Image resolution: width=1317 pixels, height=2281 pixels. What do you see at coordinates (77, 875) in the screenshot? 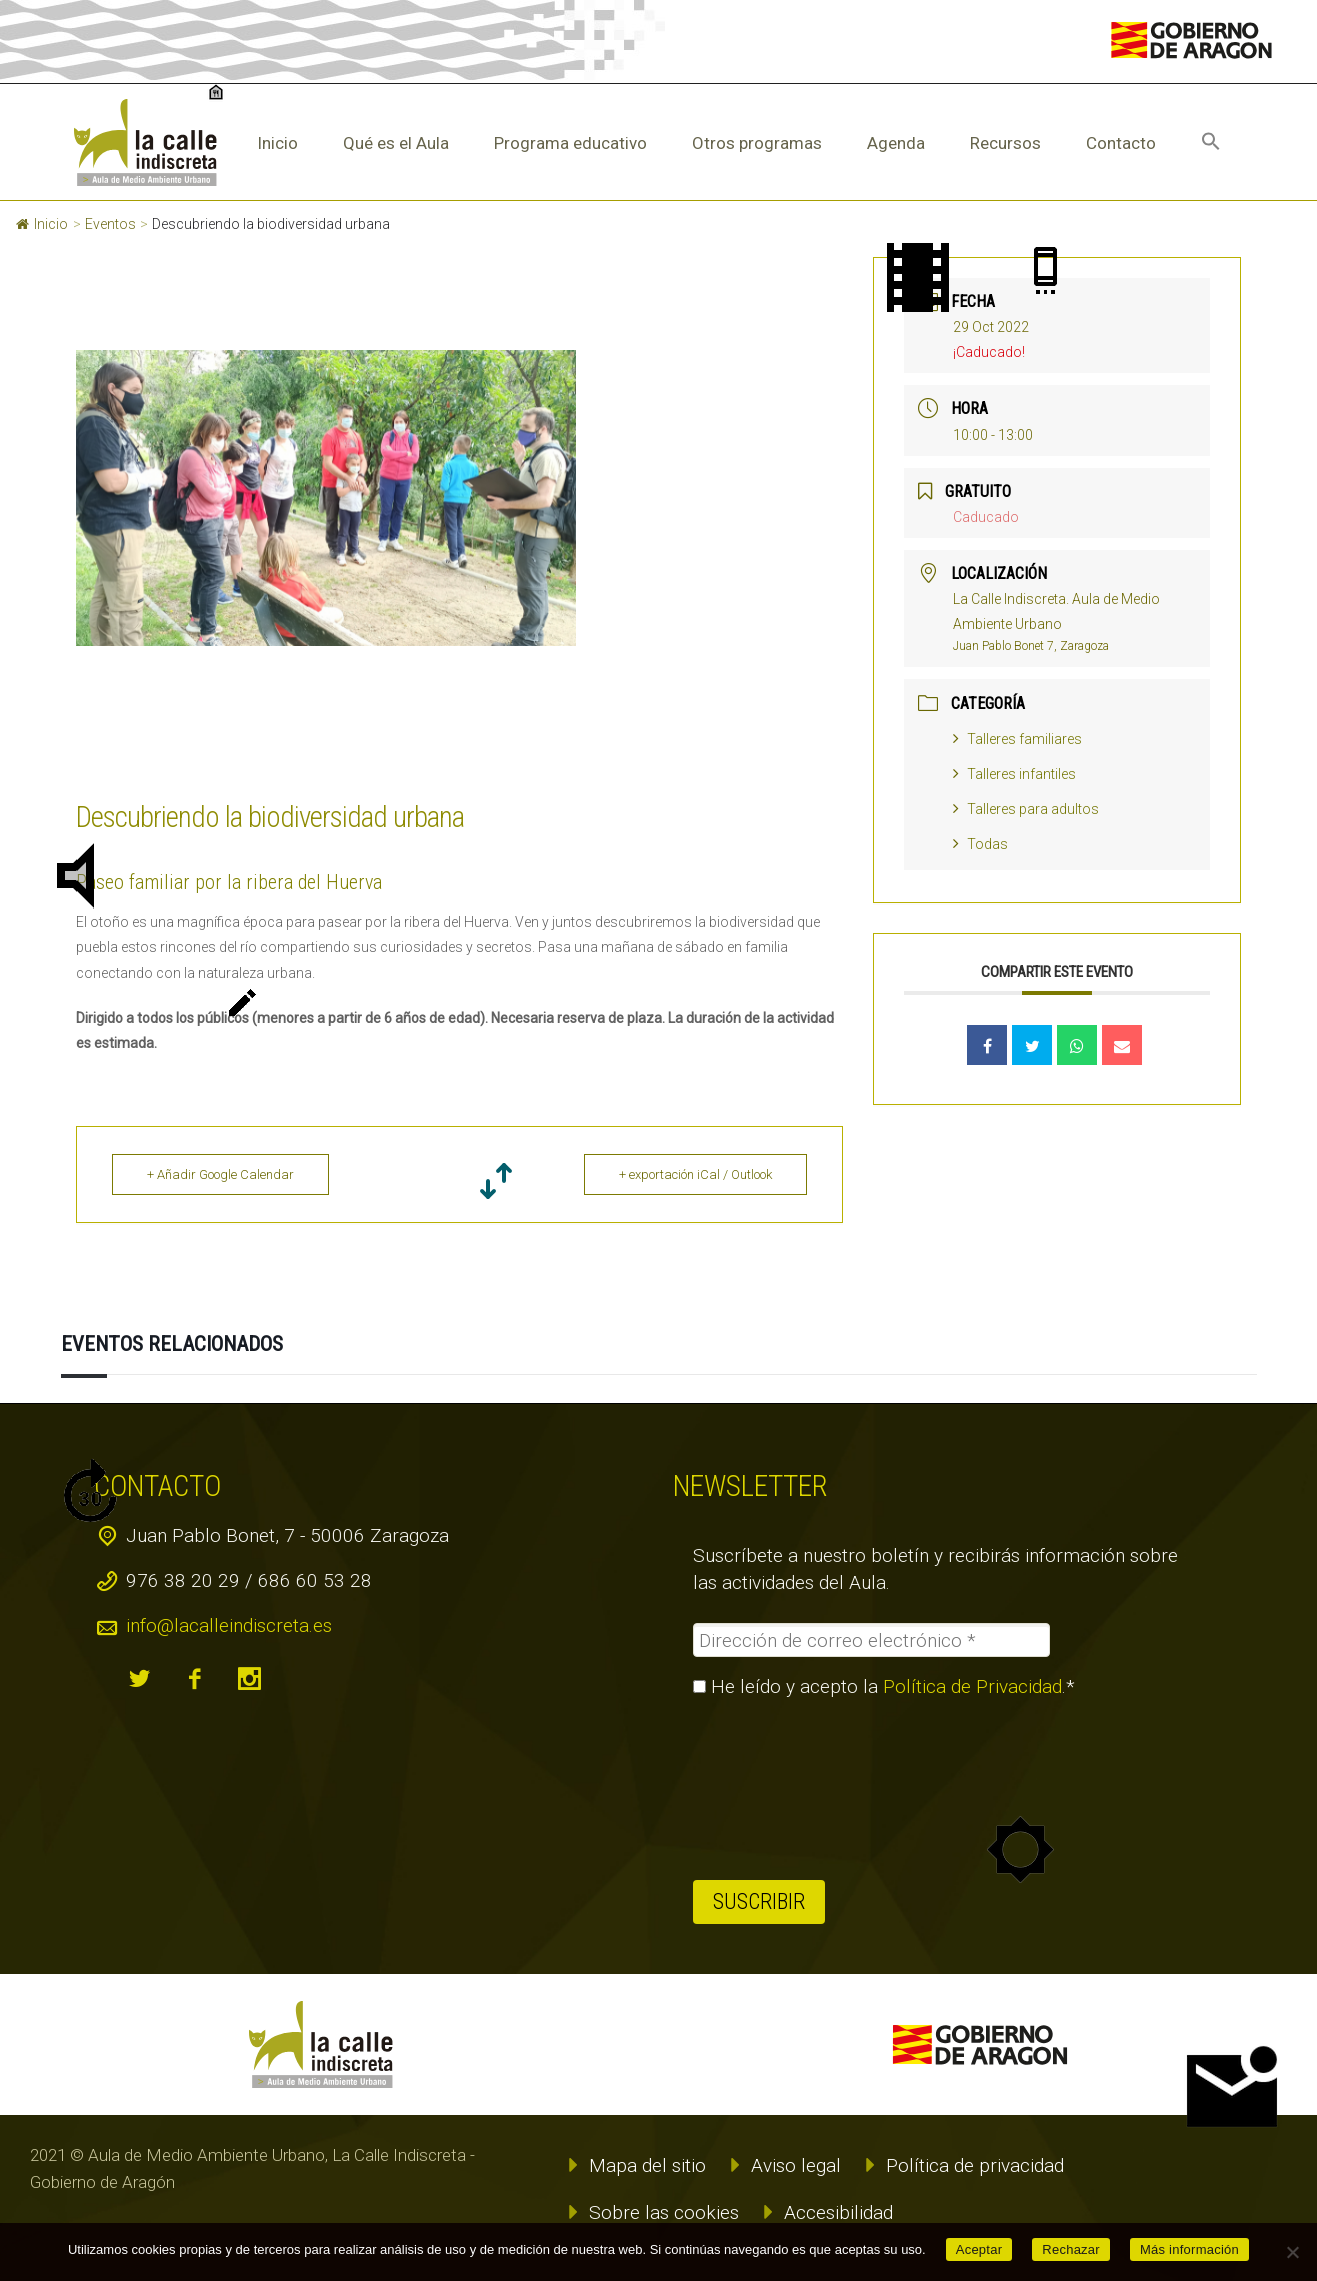
I see `mute or unmute audio` at bounding box center [77, 875].